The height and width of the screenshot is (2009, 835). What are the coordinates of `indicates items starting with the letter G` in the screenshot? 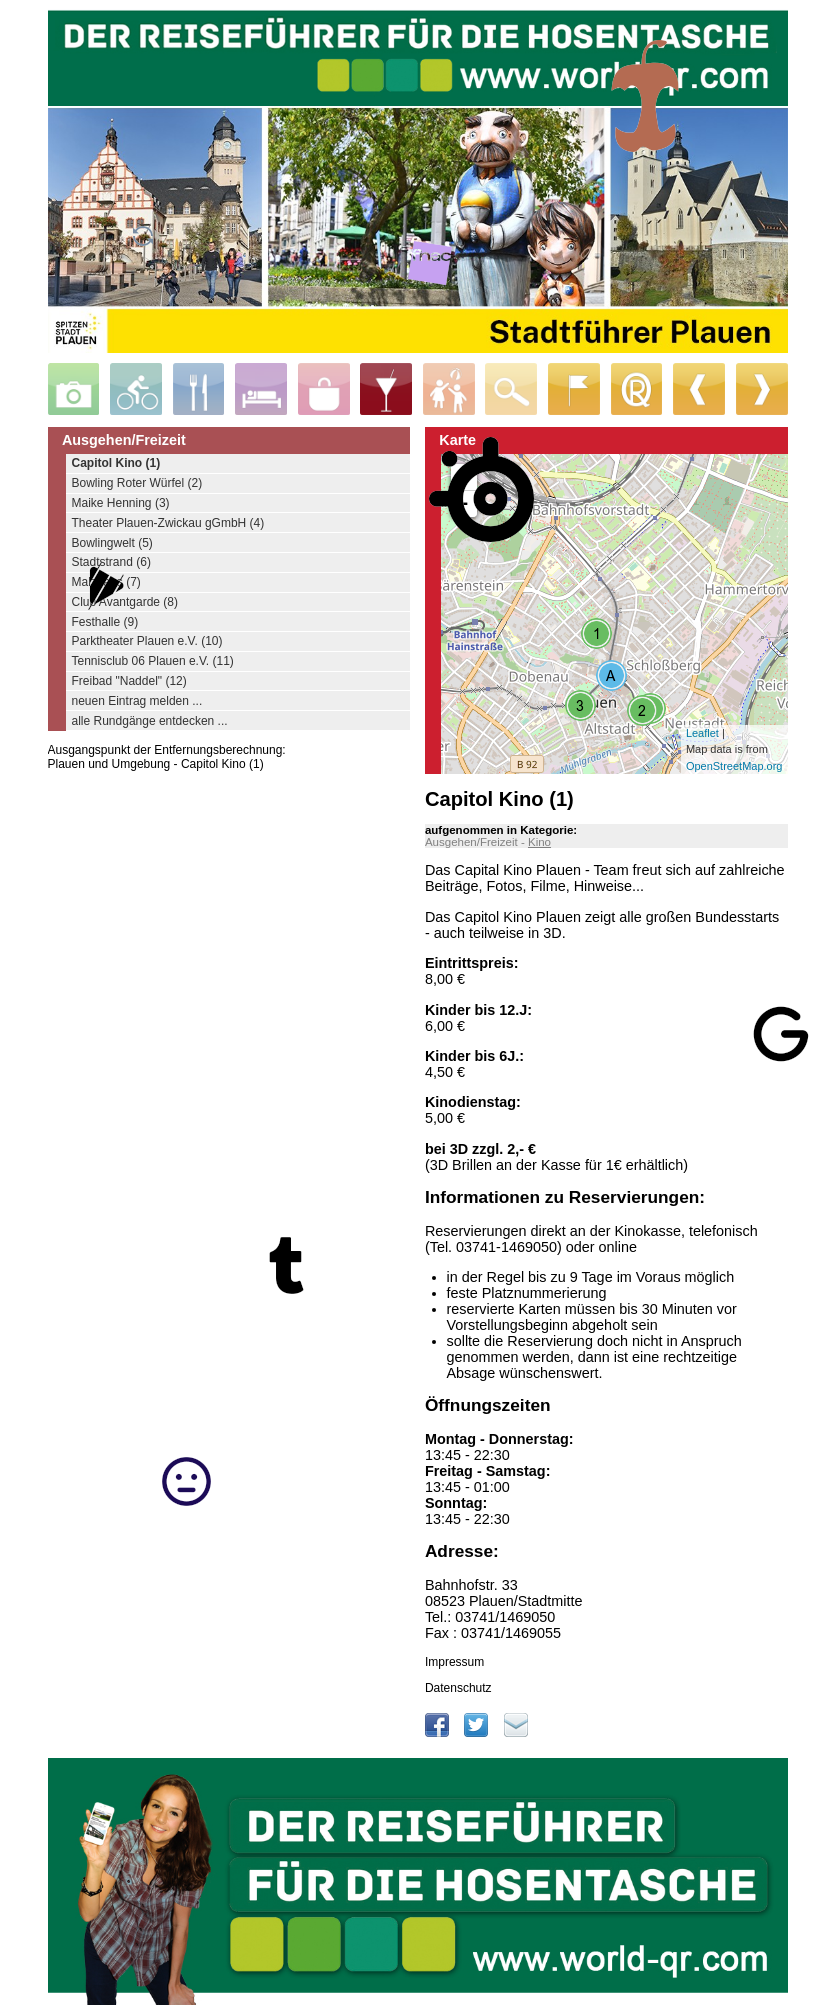 It's located at (781, 1034).